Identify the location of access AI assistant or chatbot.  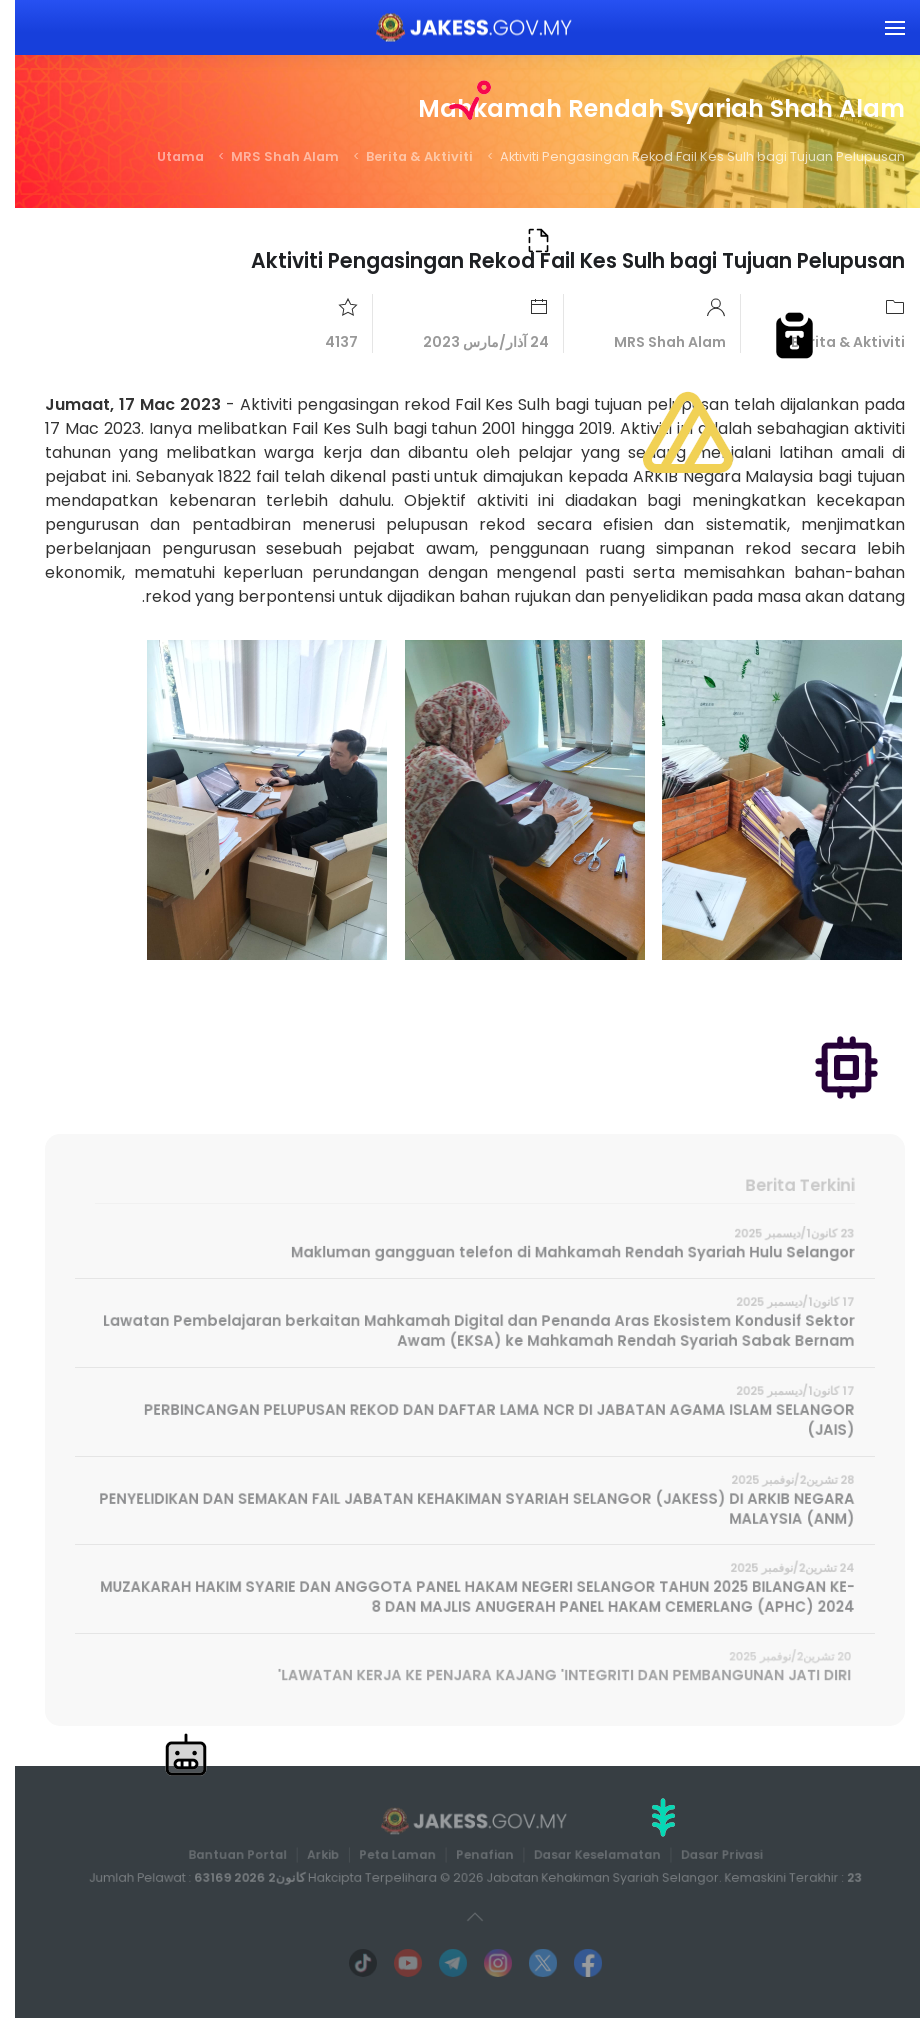
(186, 1757).